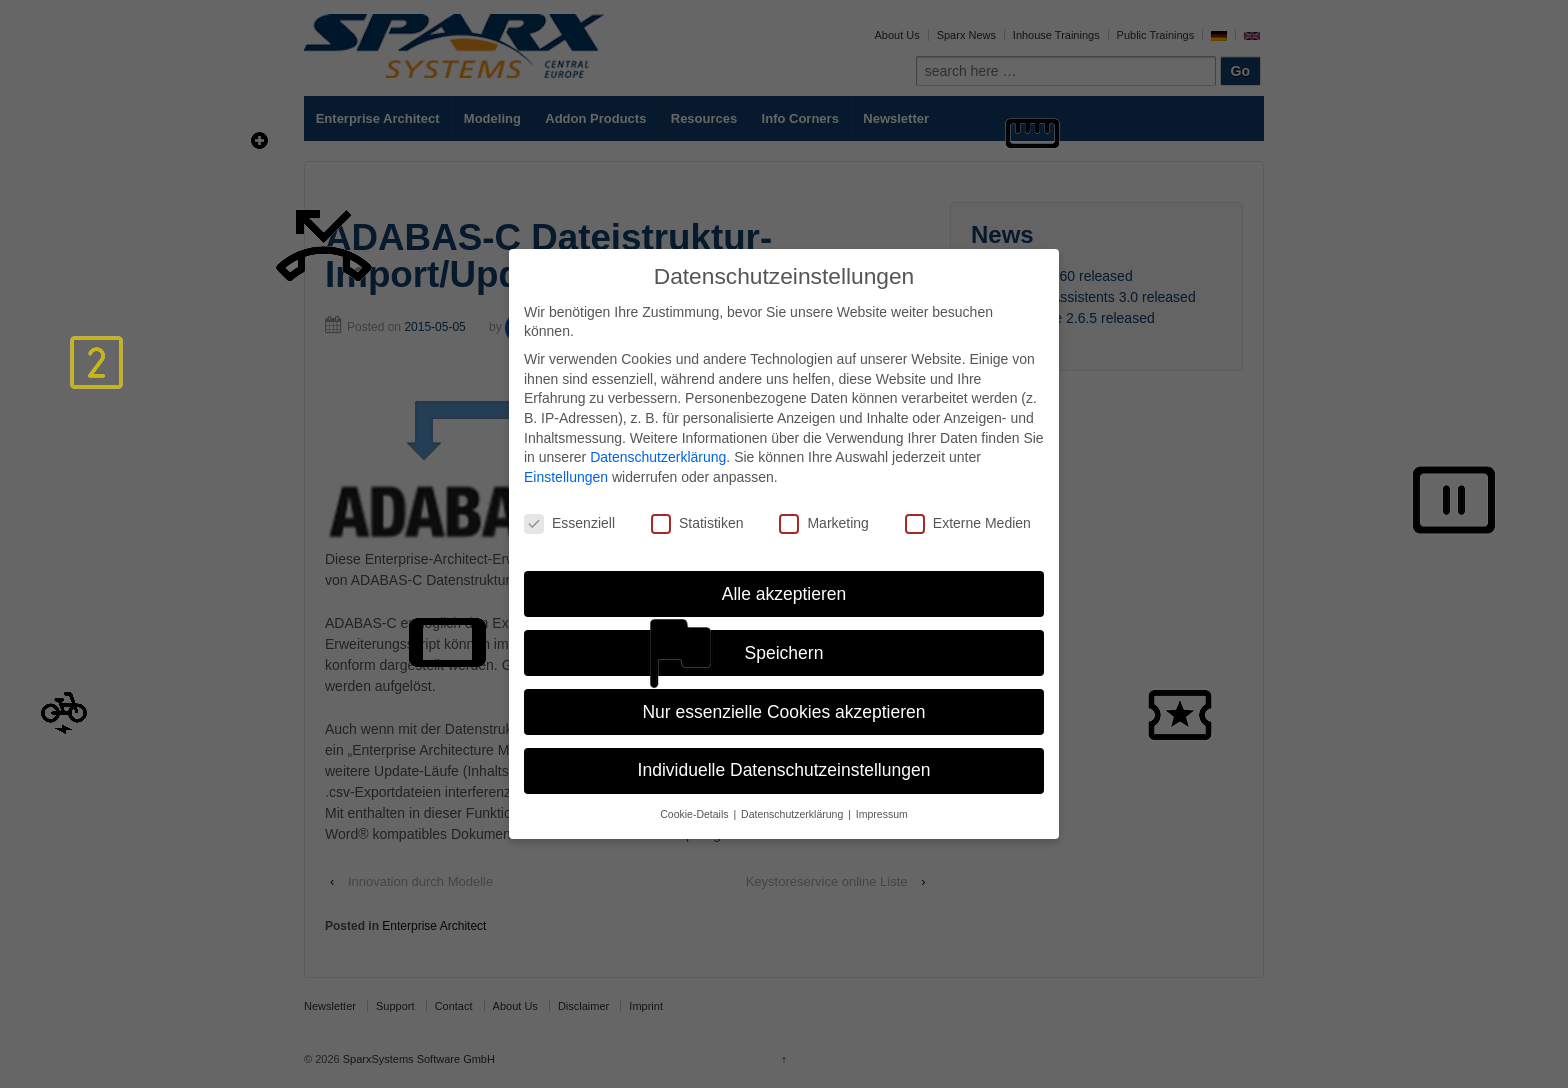 Image resolution: width=1568 pixels, height=1088 pixels. Describe the element at coordinates (447, 642) in the screenshot. I see `rotate device to landscape orientation` at that location.